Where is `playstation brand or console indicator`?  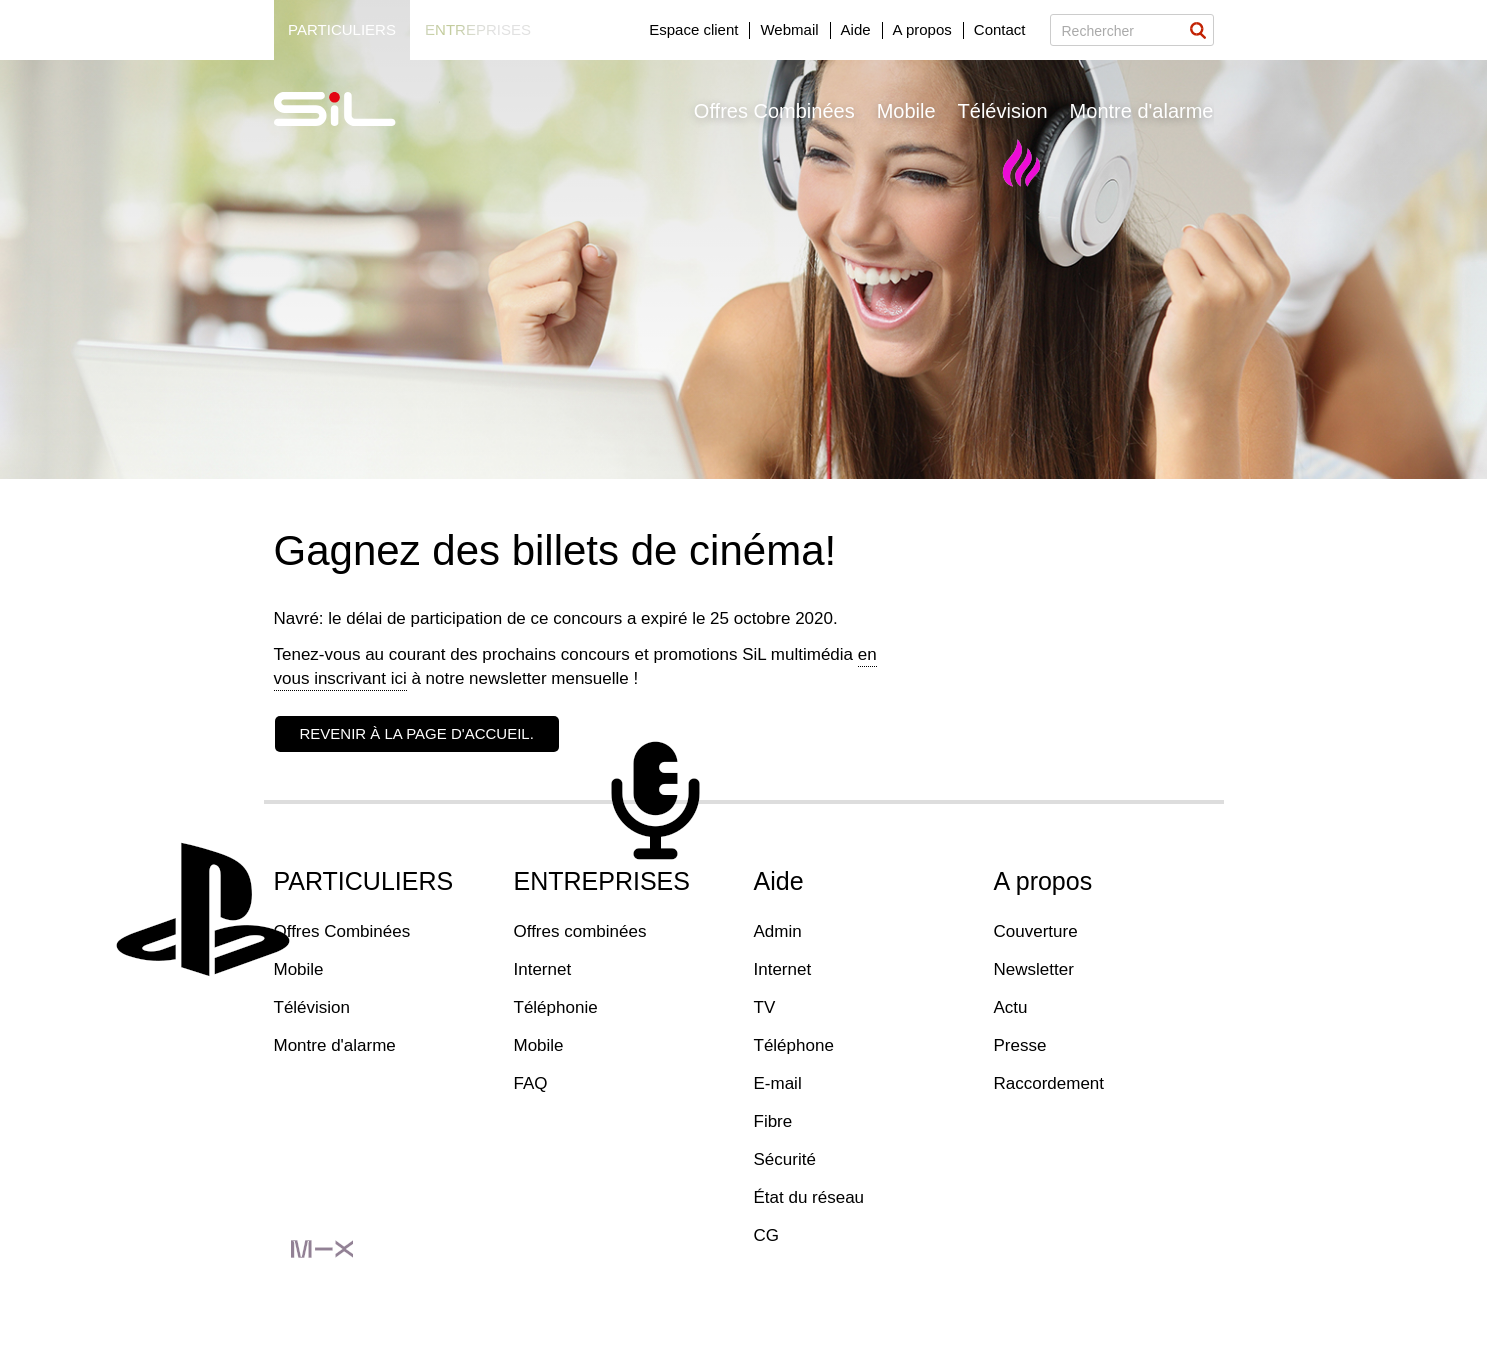
playstation brand or console indicator is located at coordinates (203, 910).